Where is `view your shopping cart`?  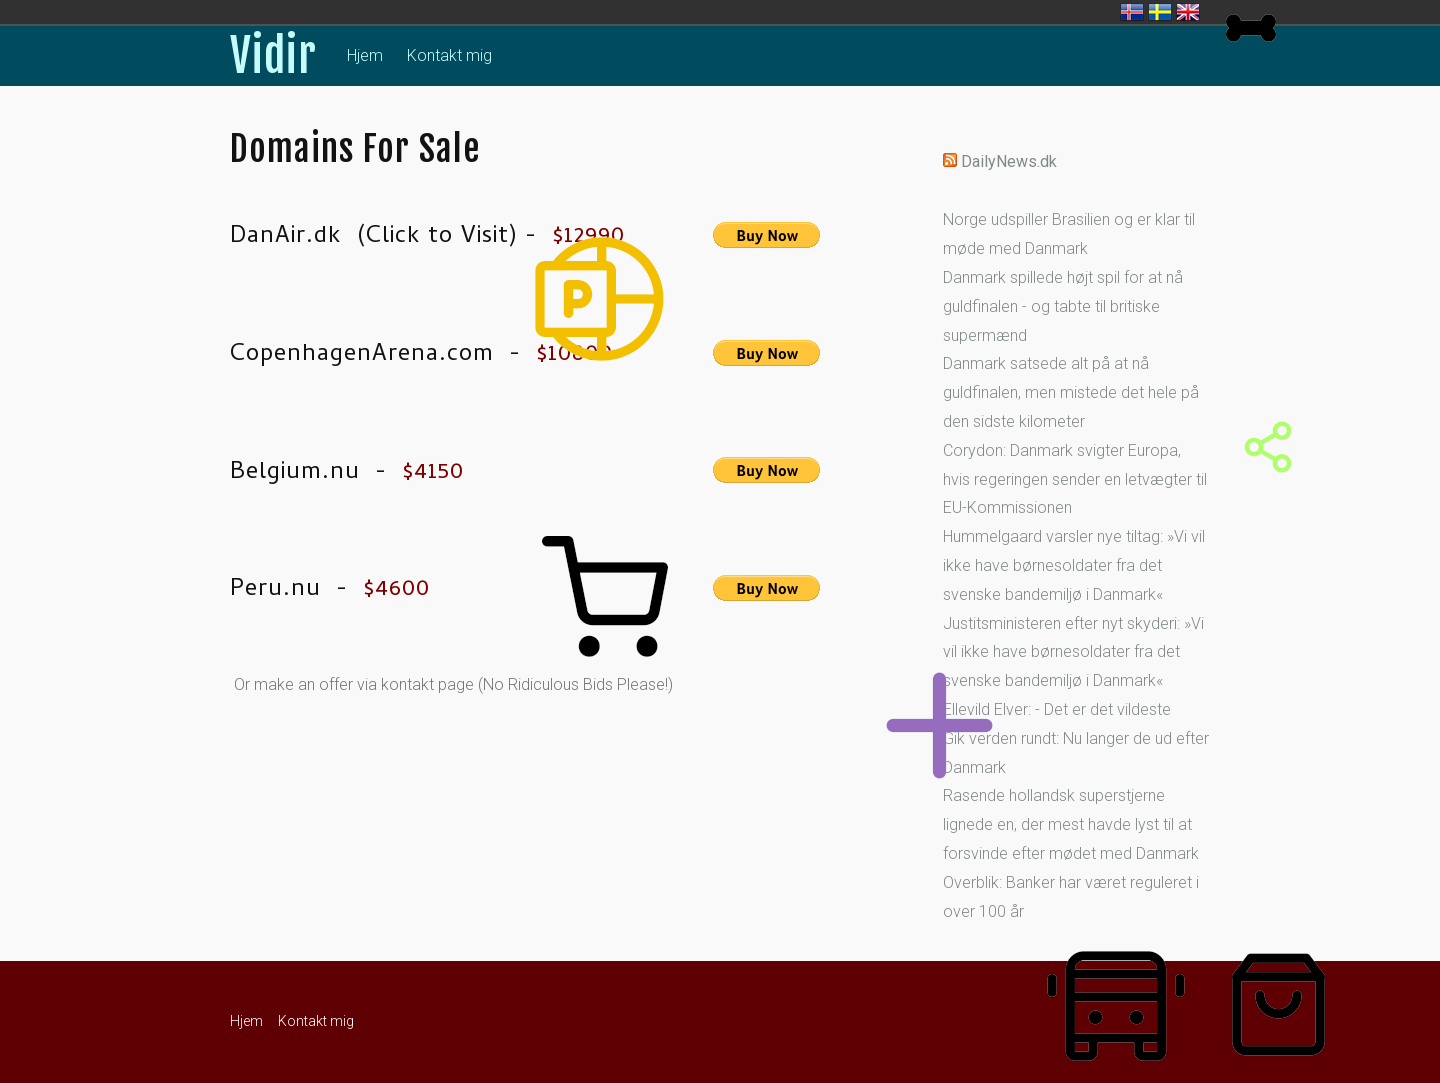
view your shopping cart is located at coordinates (1278, 1004).